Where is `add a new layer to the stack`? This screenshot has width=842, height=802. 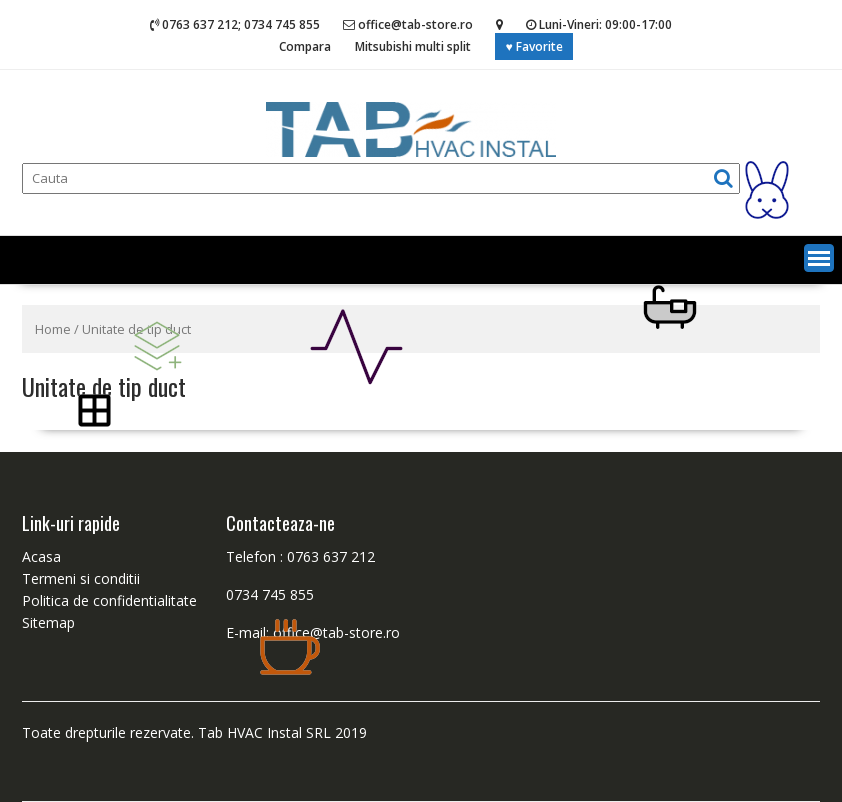 add a new layer to the stack is located at coordinates (157, 346).